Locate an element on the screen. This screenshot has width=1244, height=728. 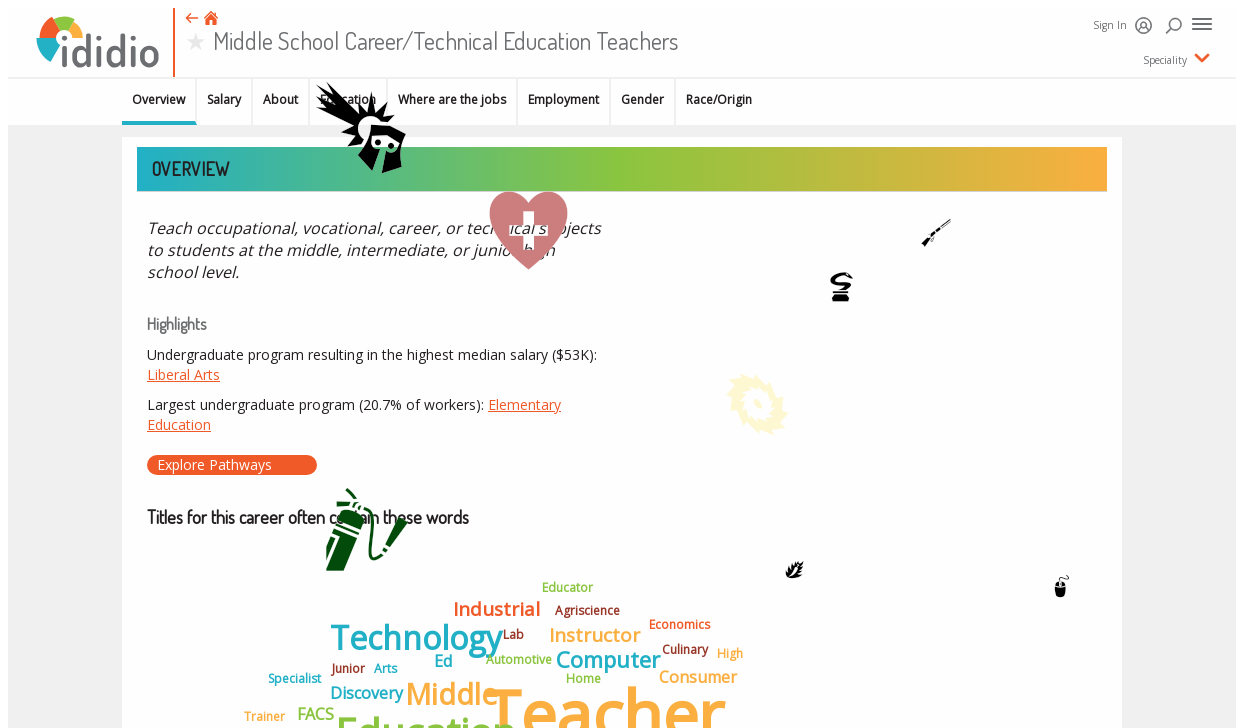
access potion or alchemy inventory is located at coordinates (840, 286).